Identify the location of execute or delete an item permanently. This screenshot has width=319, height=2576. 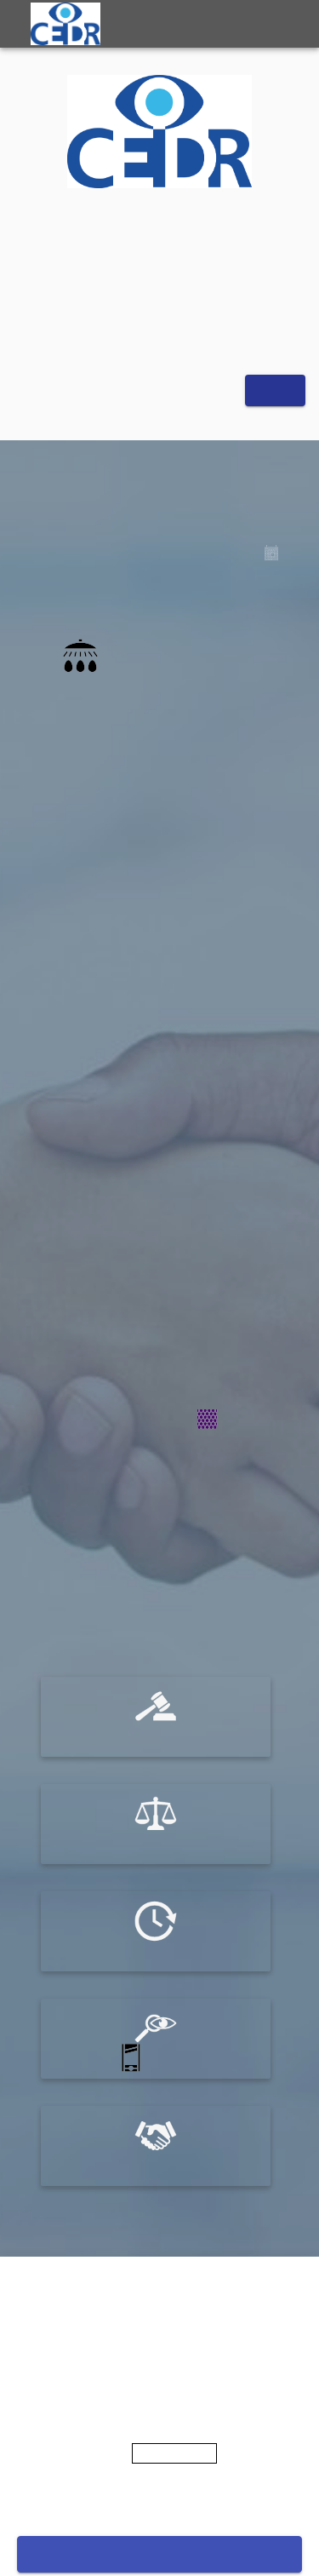
(130, 2057).